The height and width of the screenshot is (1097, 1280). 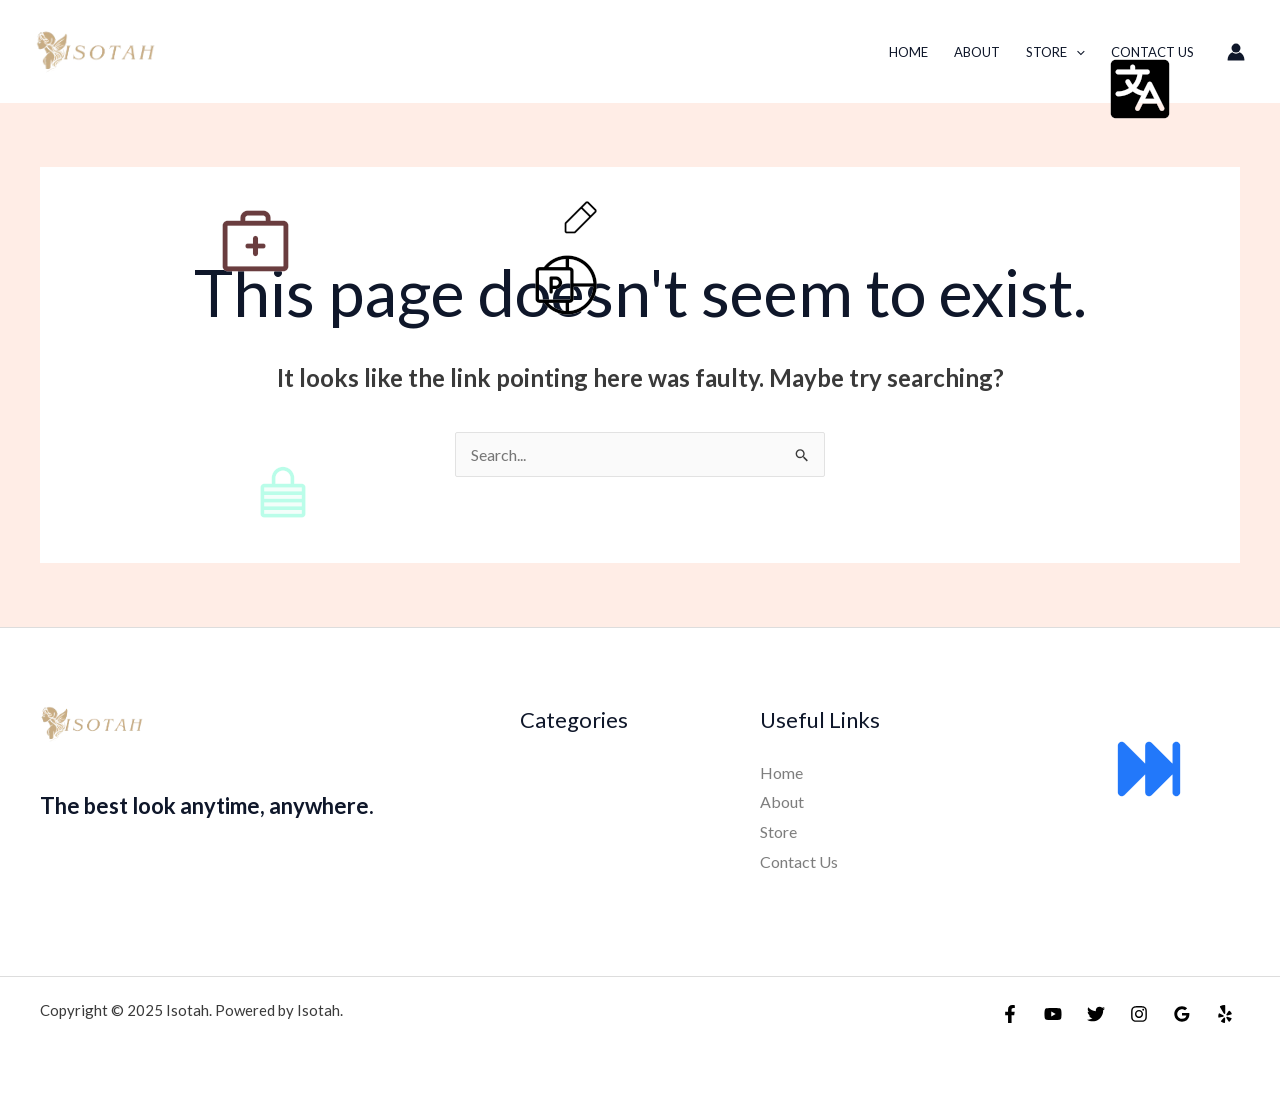 What do you see at coordinates (283, 495) in the screenshot?
I see `indicates secure or encrypted content` at bounding box center [283, 495].